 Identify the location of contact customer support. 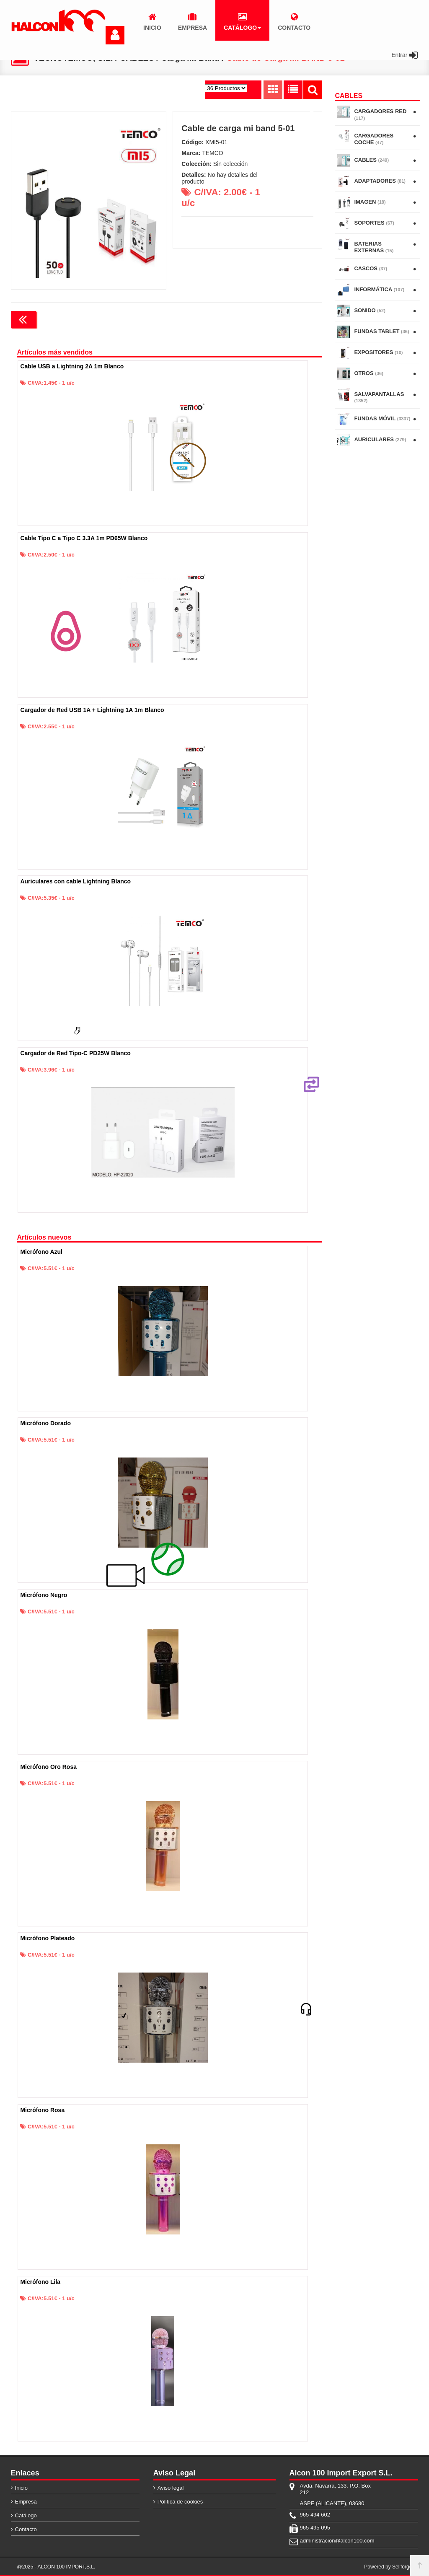
(306, 2009).